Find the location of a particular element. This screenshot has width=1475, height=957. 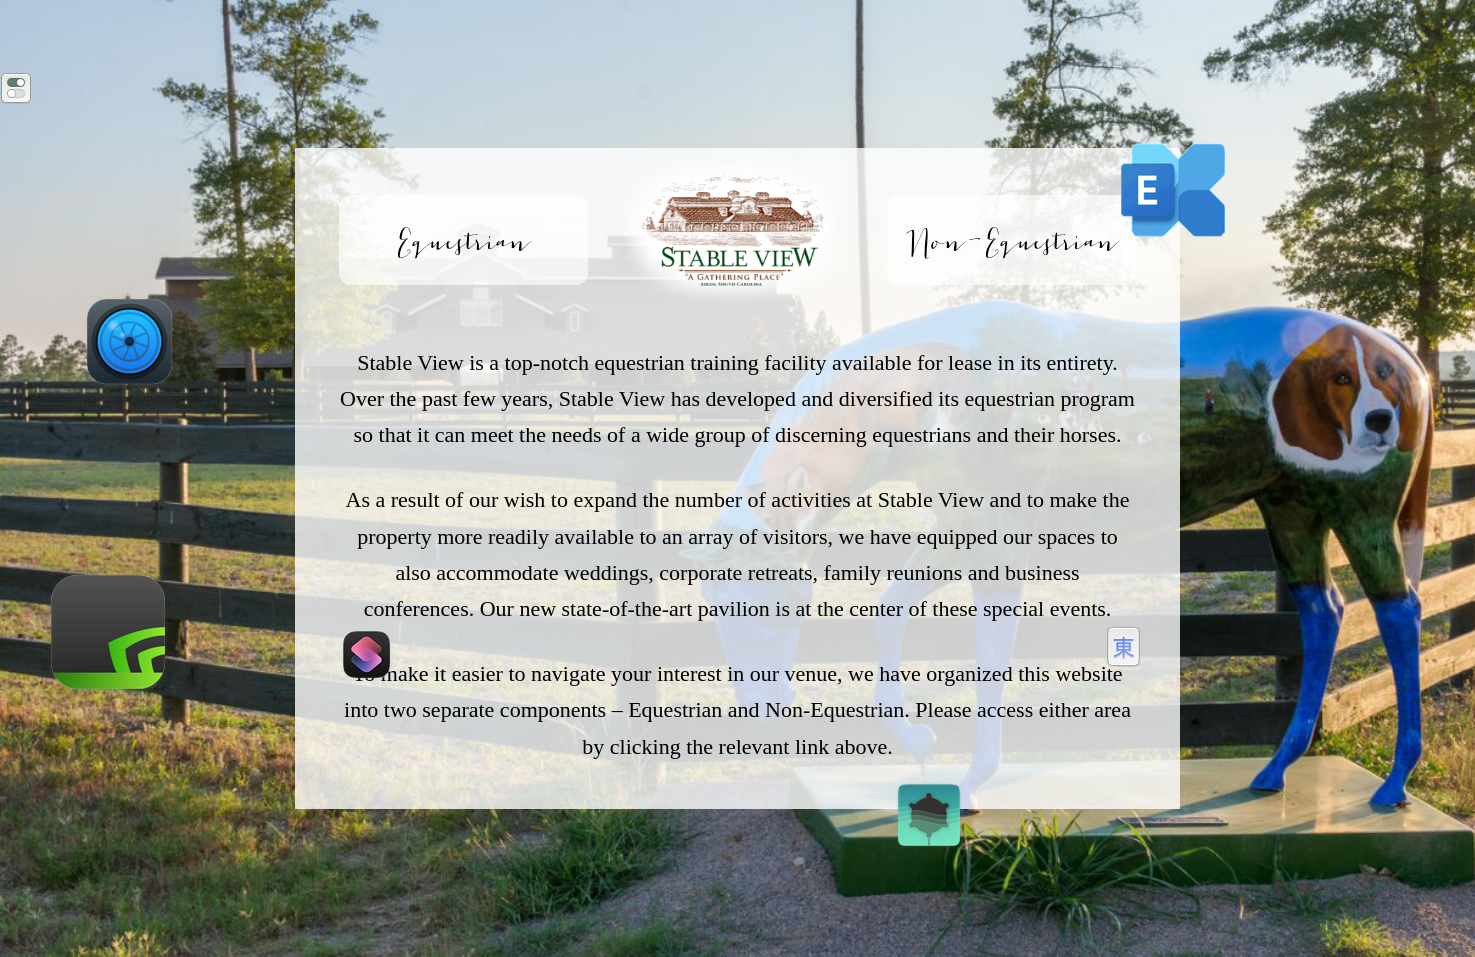

open digikam photo management app is located at coordinates (129, 341).